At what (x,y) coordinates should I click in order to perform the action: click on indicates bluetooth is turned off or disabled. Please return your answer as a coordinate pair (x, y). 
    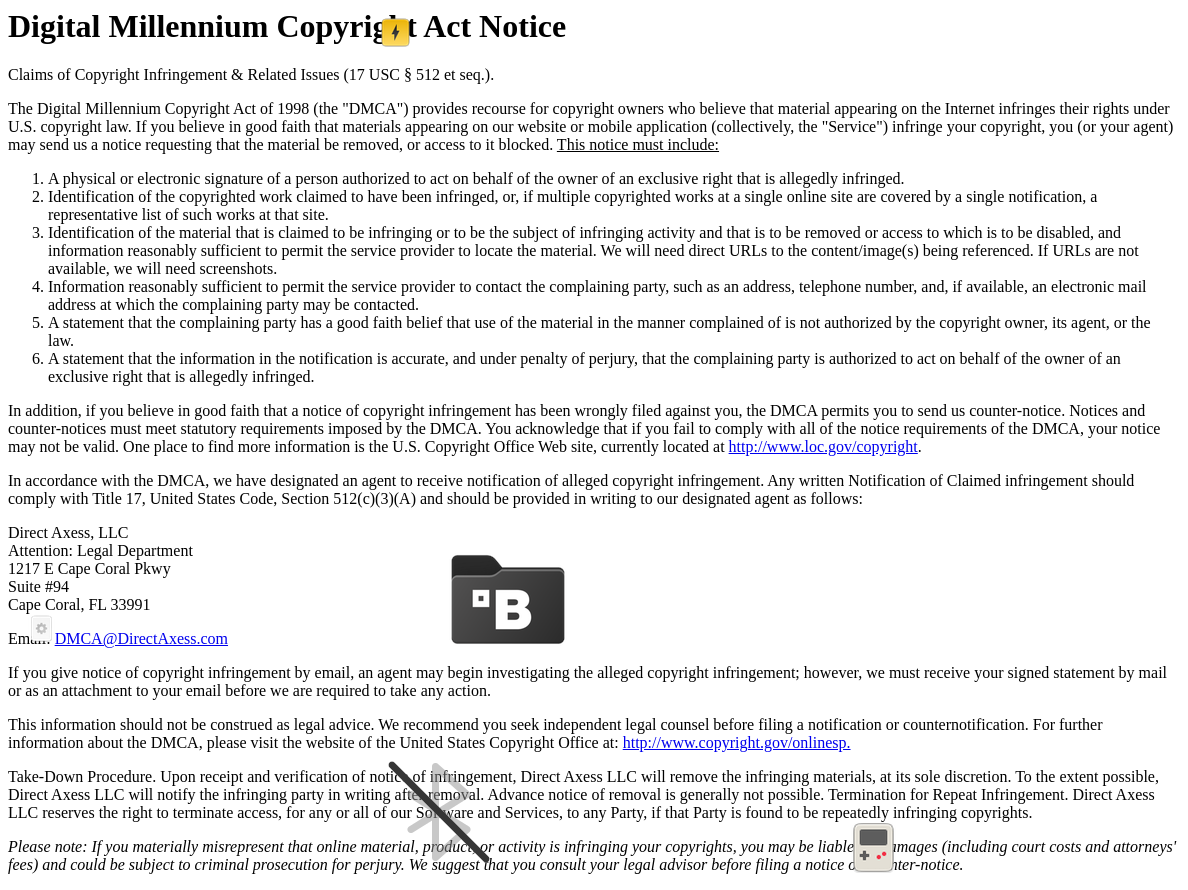
    Looking at the image, I should click on (439, 812).